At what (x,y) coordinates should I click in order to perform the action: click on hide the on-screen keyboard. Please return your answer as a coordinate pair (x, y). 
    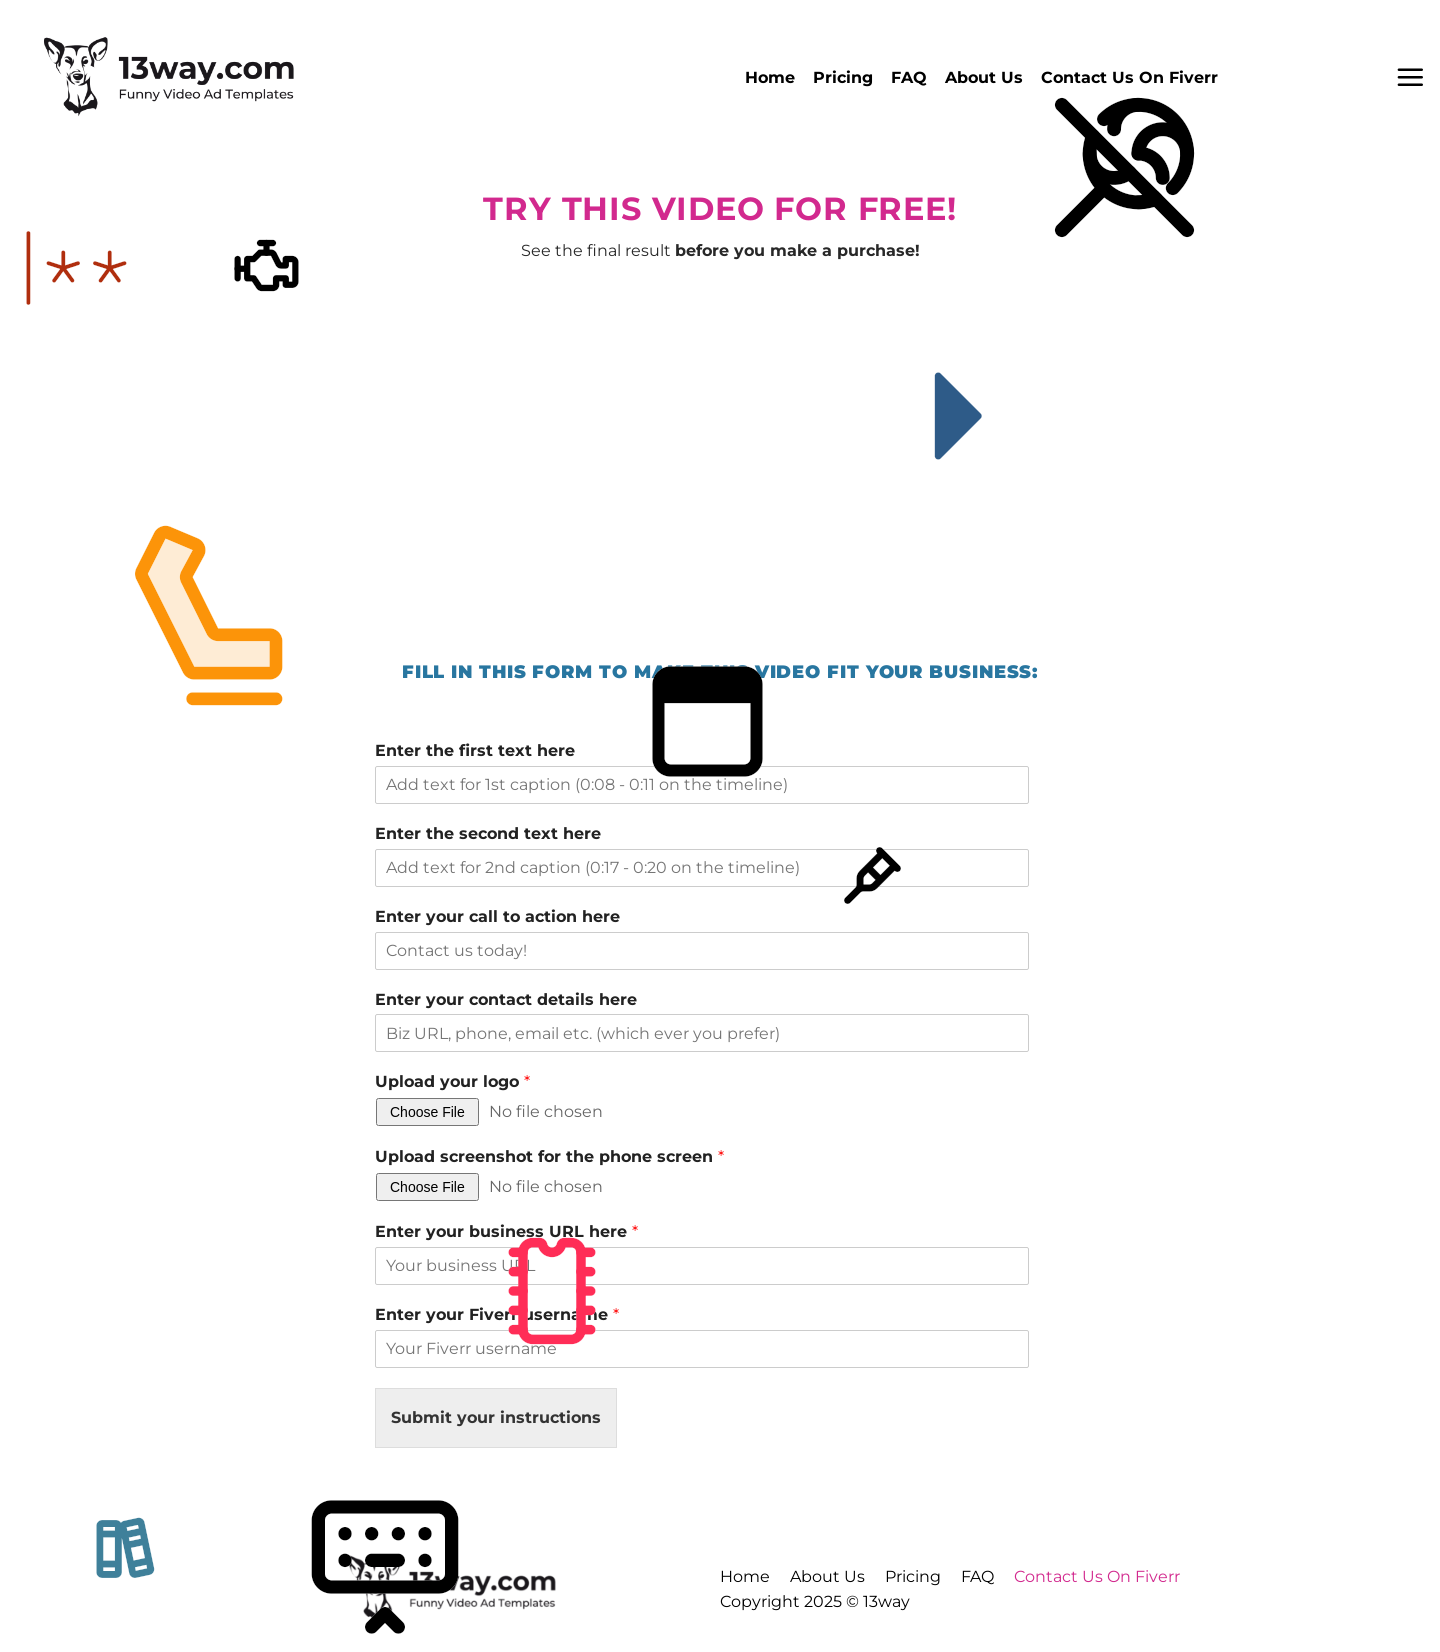
    Looking at the image, I should click on (385, 1567).